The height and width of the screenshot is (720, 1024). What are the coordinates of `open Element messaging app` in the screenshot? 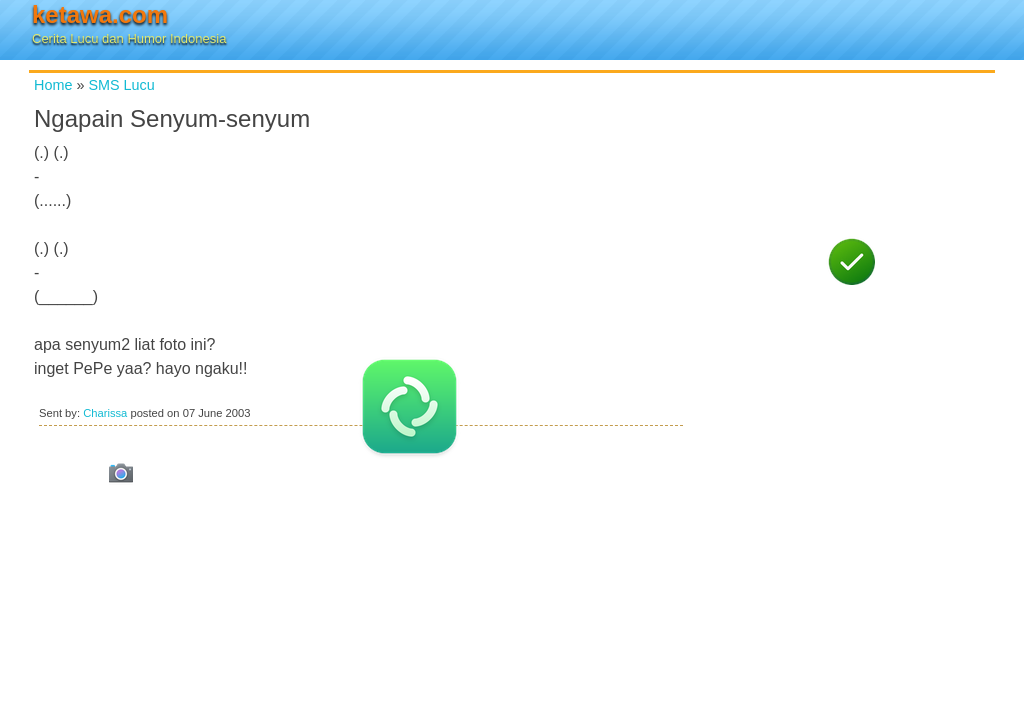 It's located at (409, 406).